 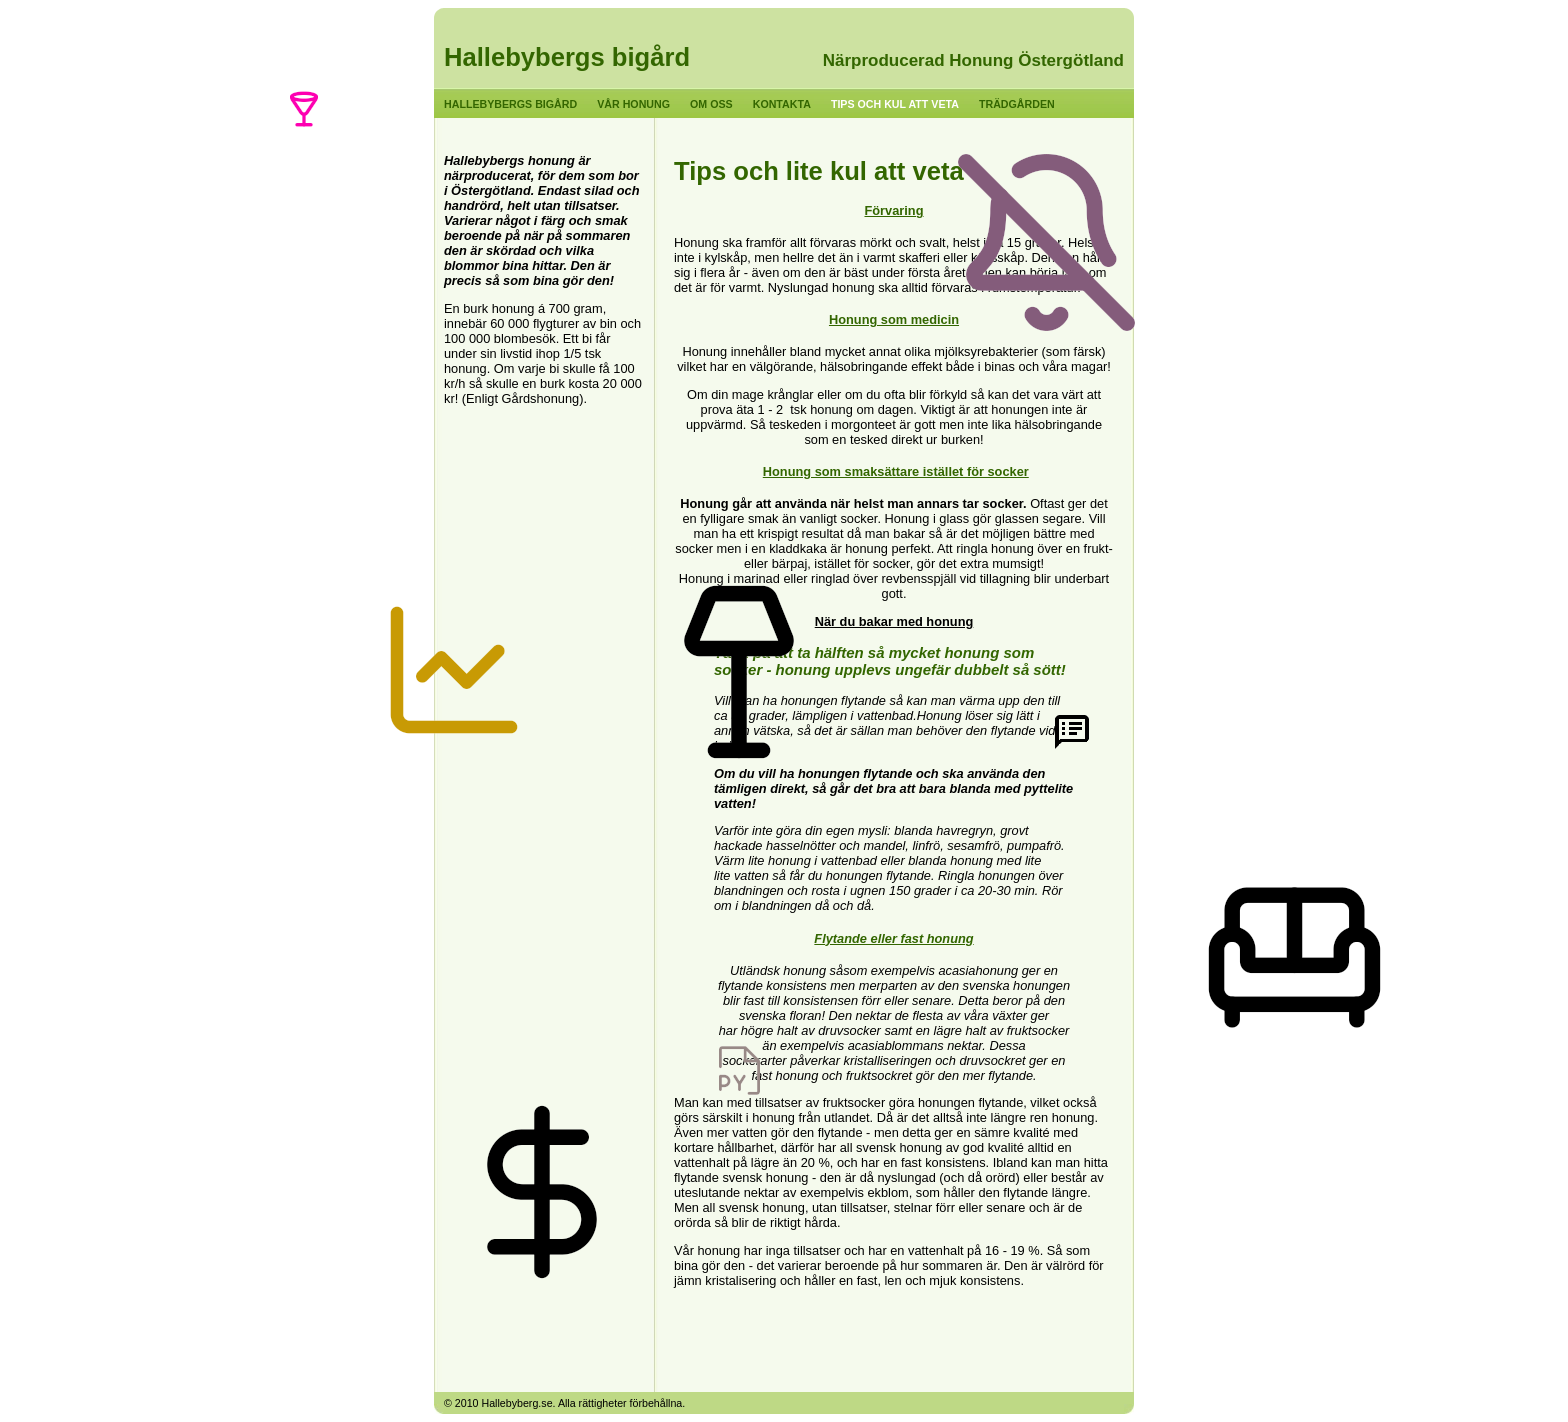 I want to click on toggle floor lamp on or off, so click(x=739, y=672).